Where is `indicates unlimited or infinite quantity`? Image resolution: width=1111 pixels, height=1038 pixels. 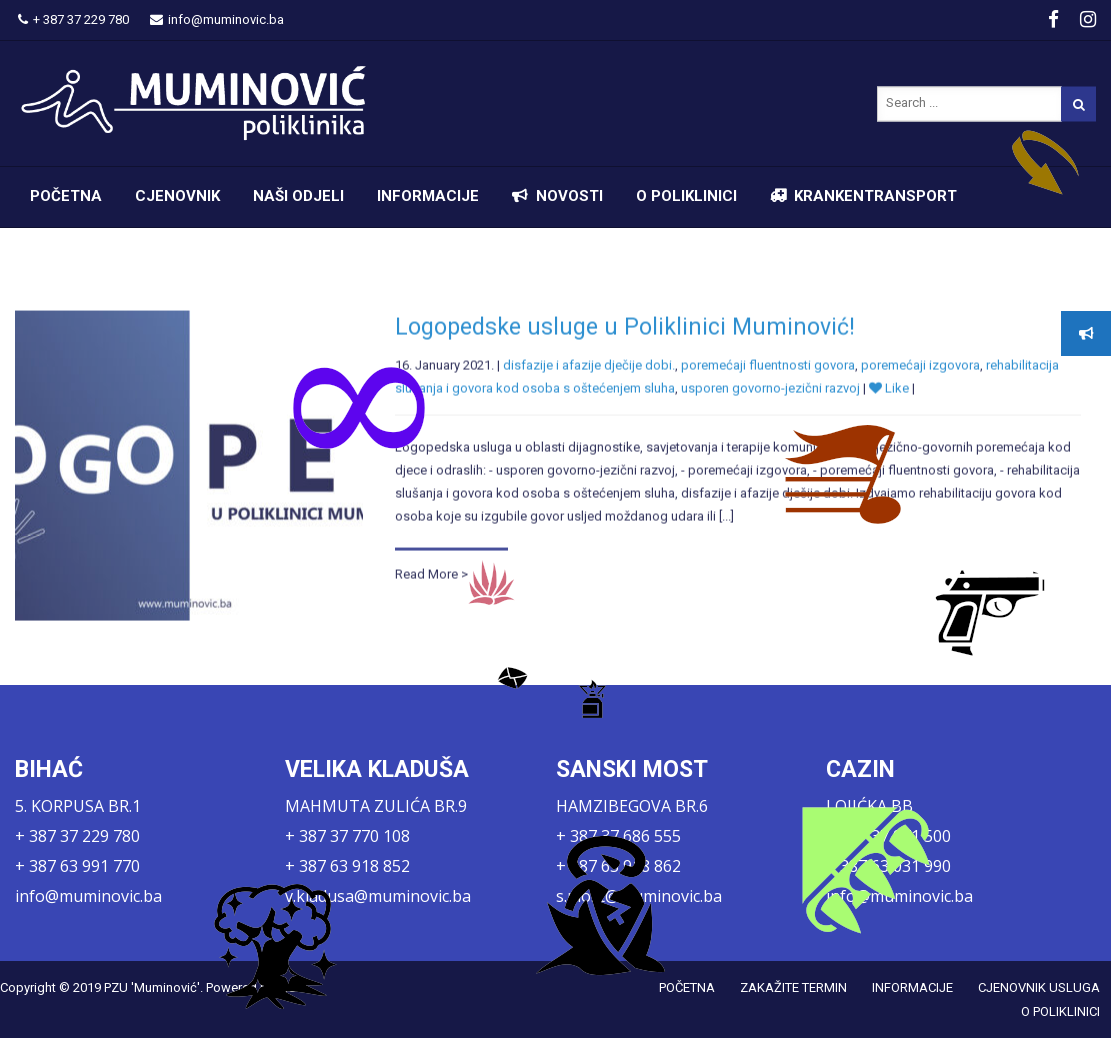 indicates unlimited or infinite quantity is located at coordinates (359, 408).